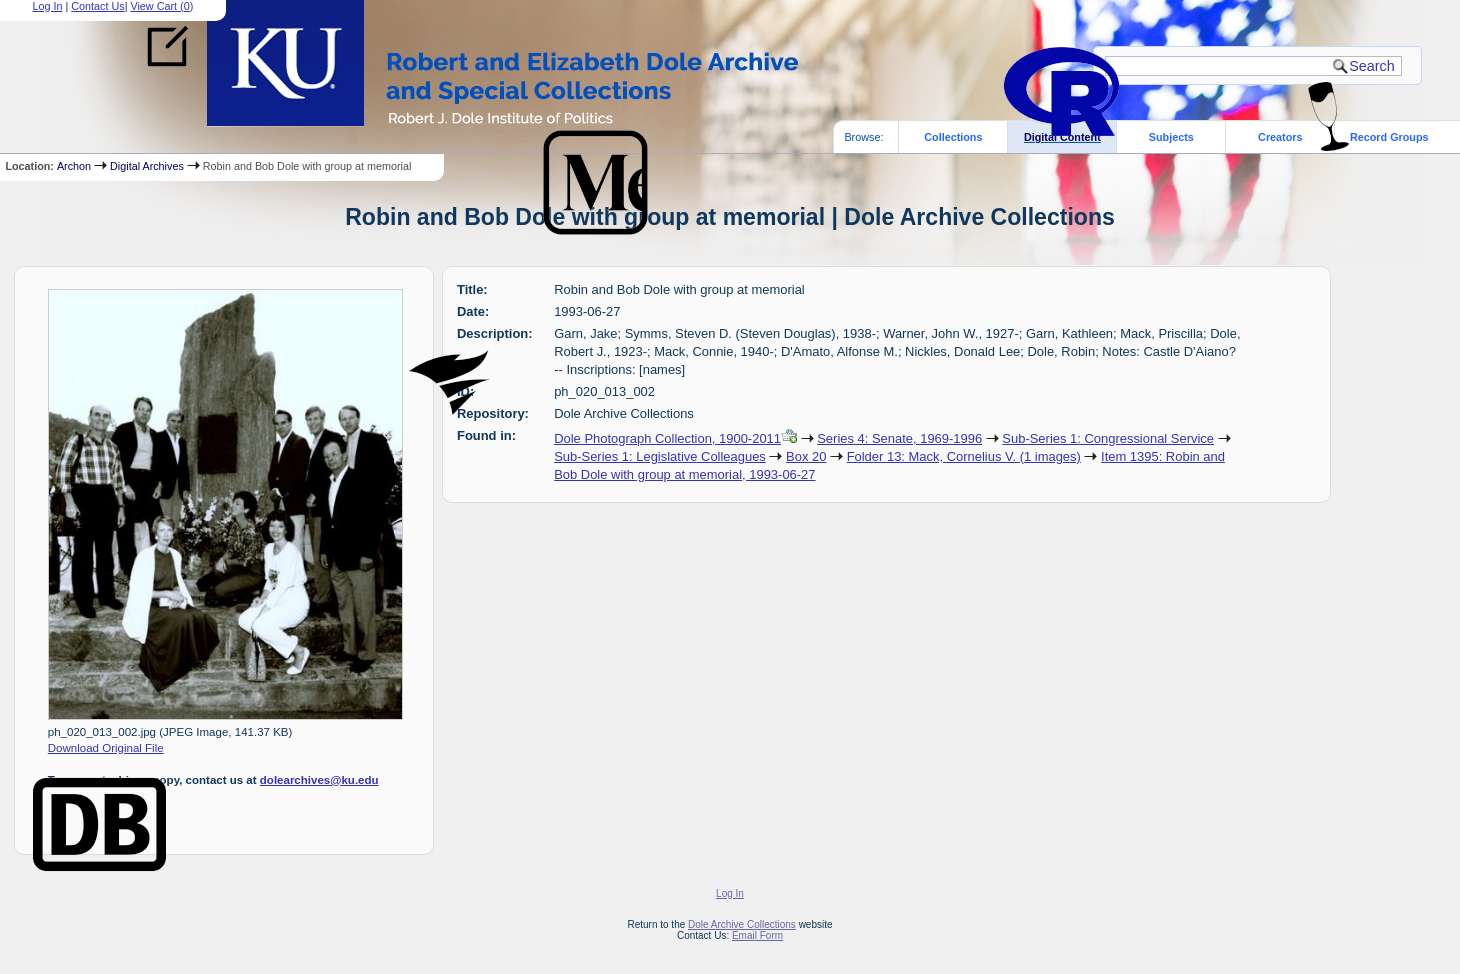 Image resolution: width=1460 pixels, height=974 pixels. I want to click on open the Medium app, so click(595, 182).